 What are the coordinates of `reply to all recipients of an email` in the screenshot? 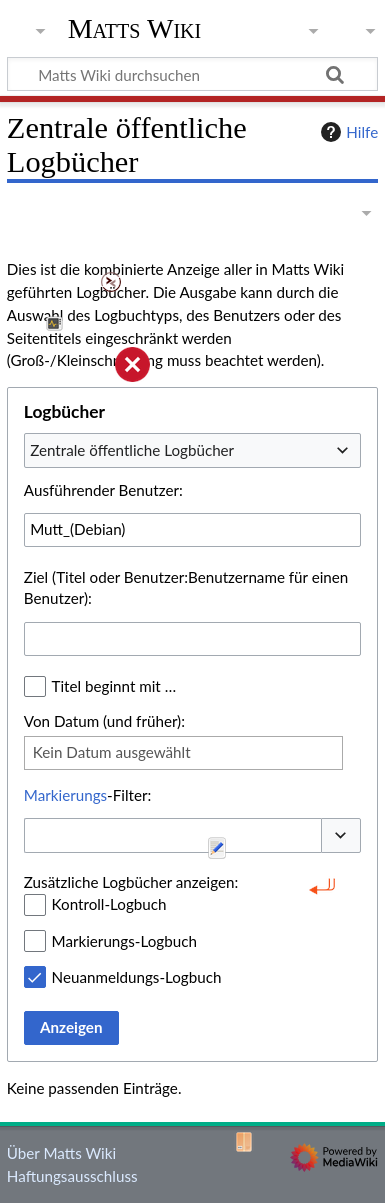 It's located at (321, 884).